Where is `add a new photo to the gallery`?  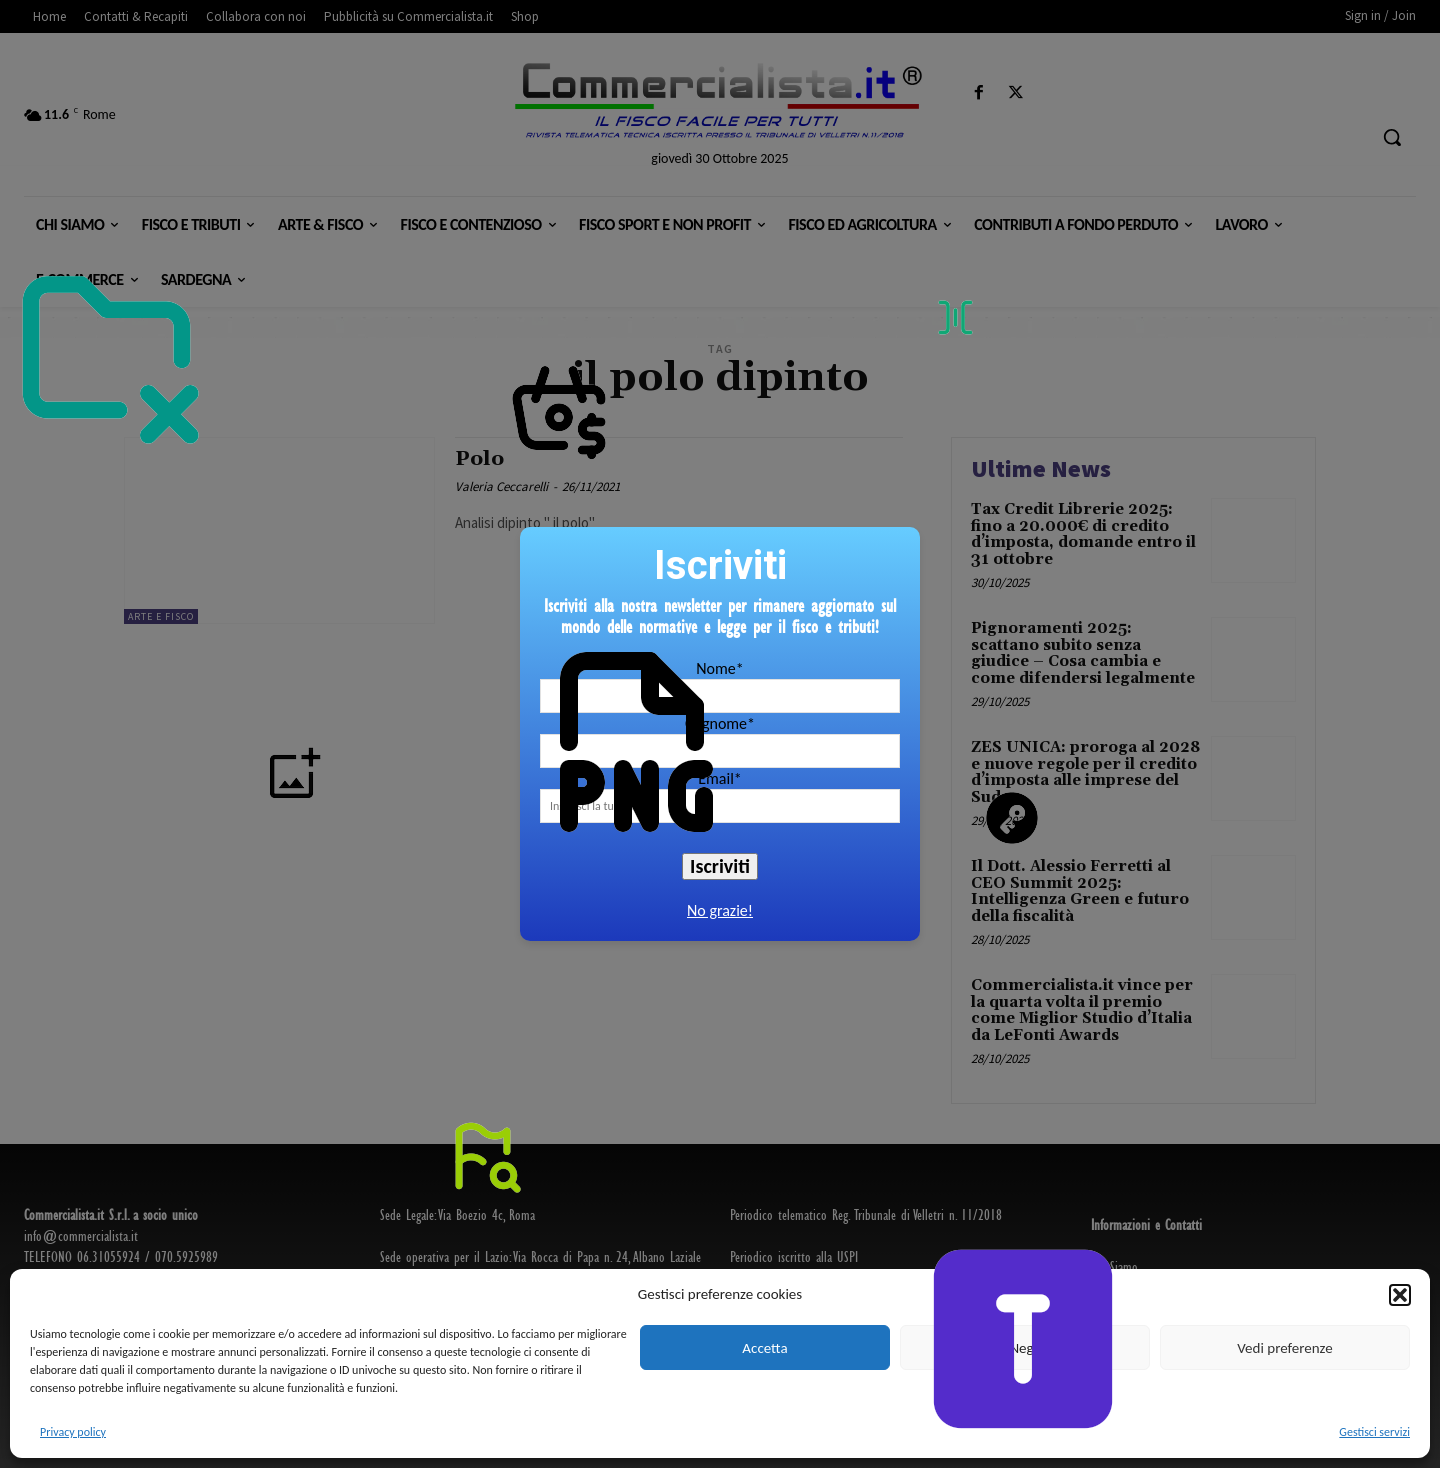 add a new photo to the gallery is located at coordinates (294, 774).